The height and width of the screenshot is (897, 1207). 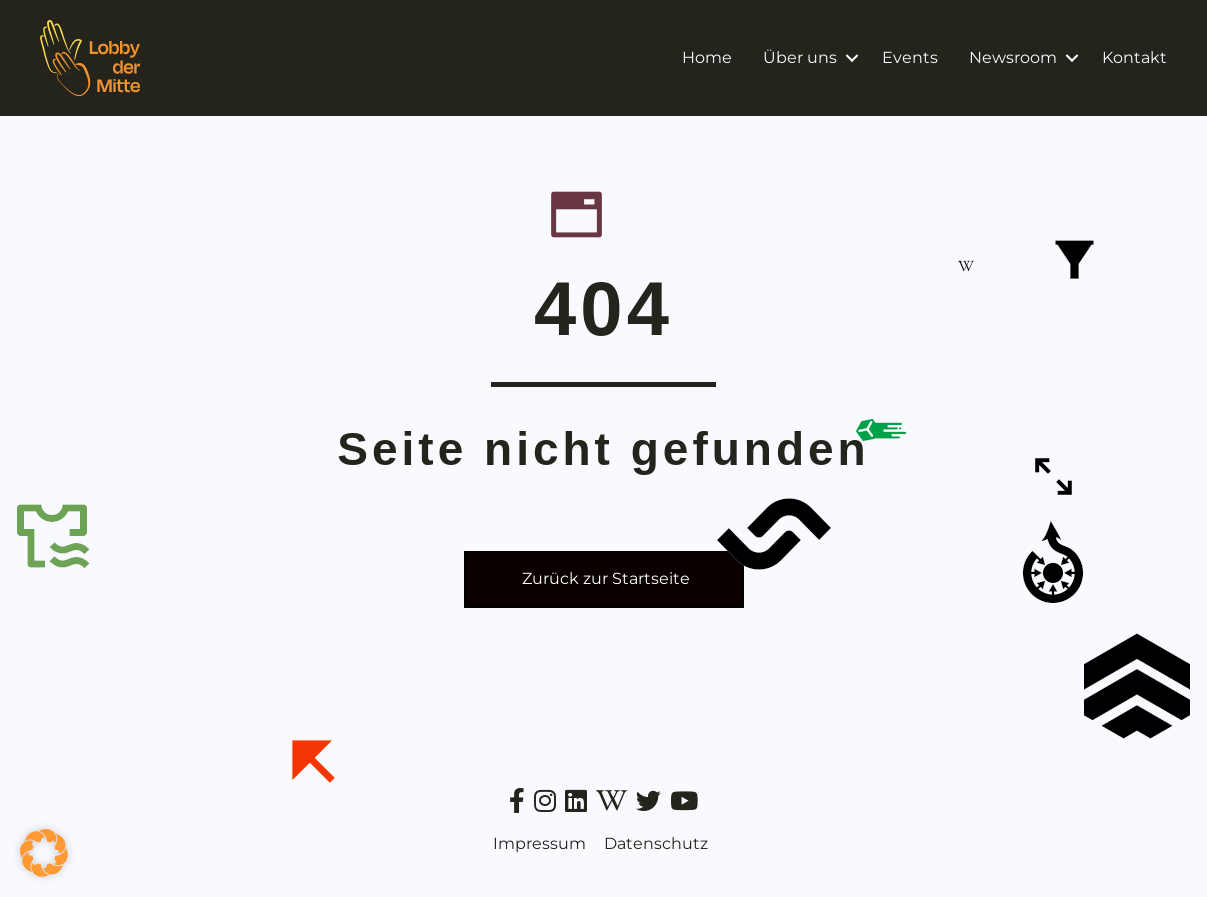 What do you see at coordinates (52, 536) in the screenshot?
I see `indicates air-dry or hang-dry clothing` at bounding box center [52, 536].